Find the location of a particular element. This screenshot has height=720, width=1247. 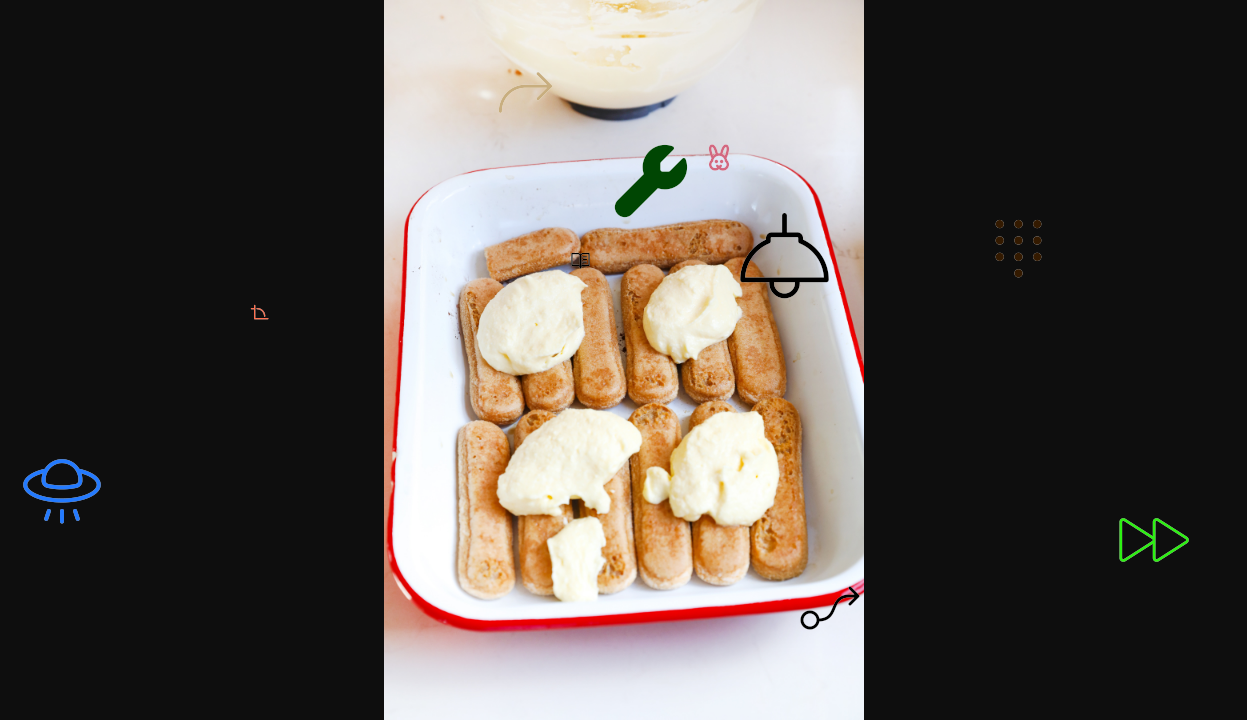

measure or adjust angle in a design tool is located at coordinates (259, 313).